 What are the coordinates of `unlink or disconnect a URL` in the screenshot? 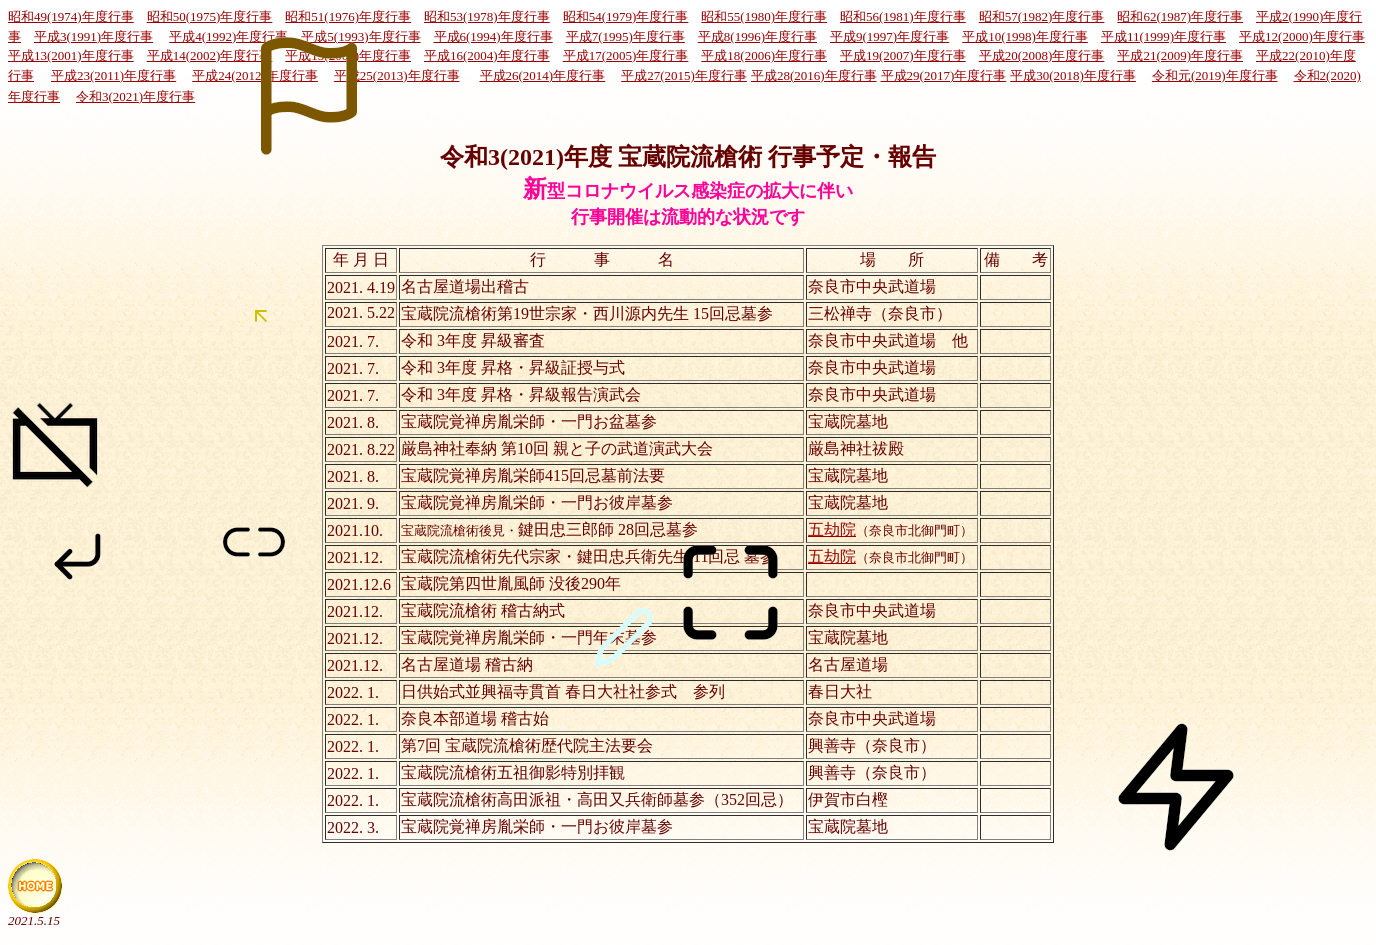 It's located at (254, 542).